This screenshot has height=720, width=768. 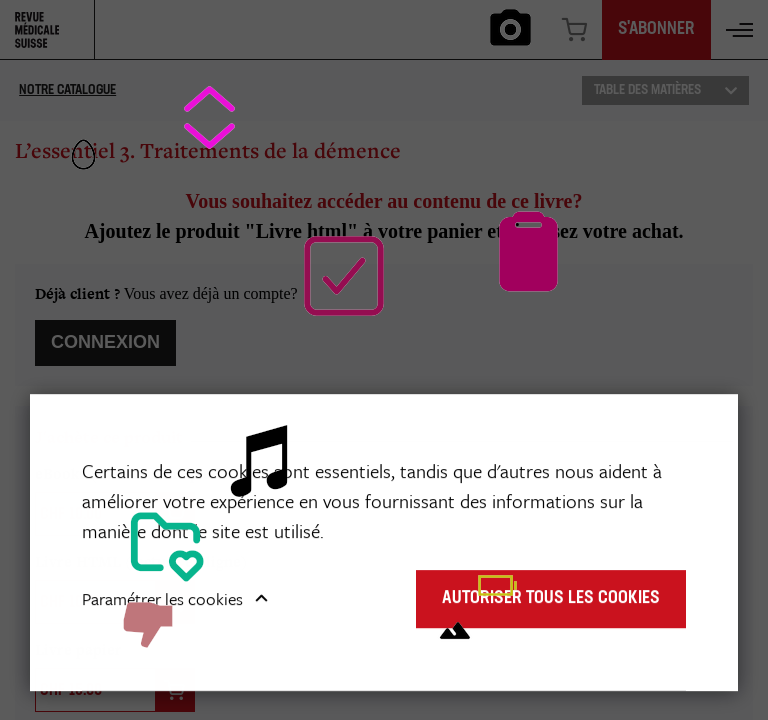 What do you see at coordinates (510, 29) in the screenshot?
I see `take a photo` at bounding box center [510, 29].